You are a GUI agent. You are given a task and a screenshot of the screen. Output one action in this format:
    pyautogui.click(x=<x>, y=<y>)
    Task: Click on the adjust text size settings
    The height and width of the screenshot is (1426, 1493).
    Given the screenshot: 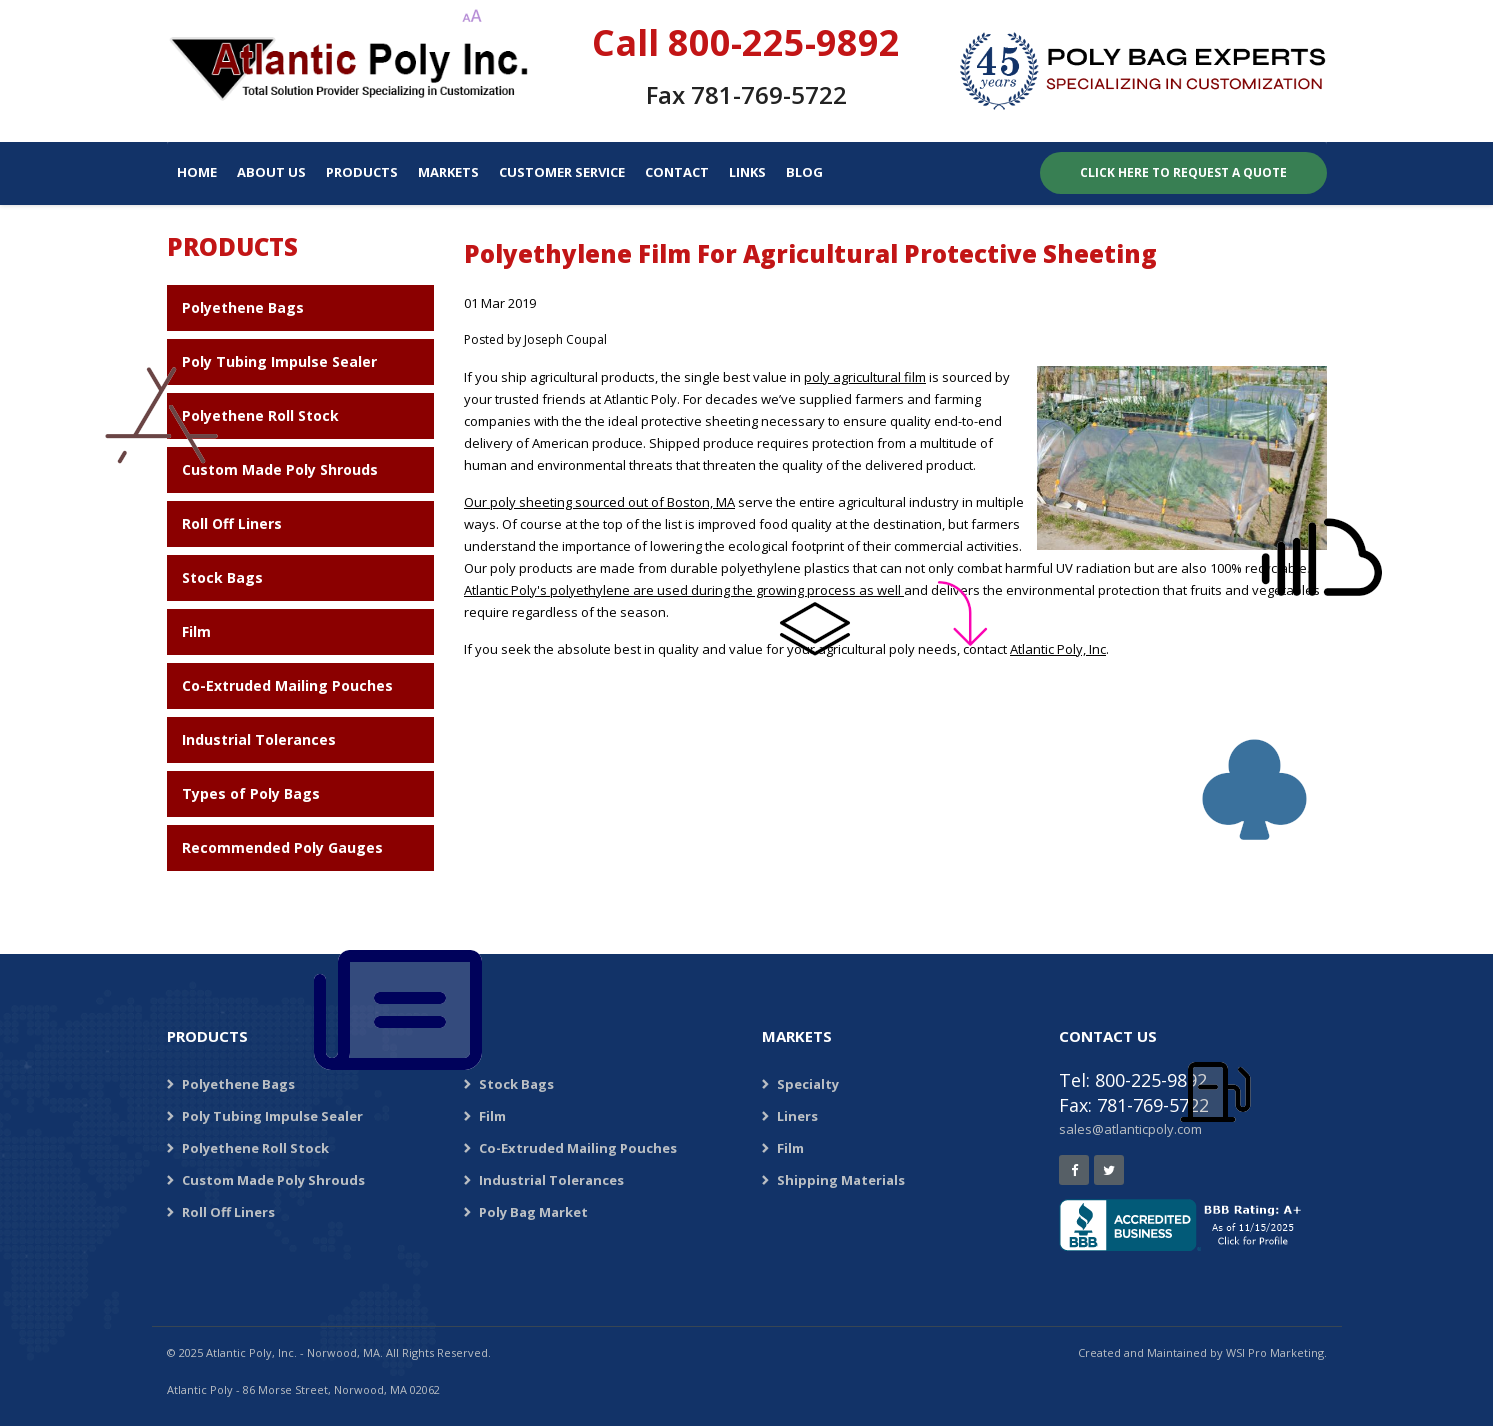 What is the action you would take?
    pyautogui.click(x=472, y=15)
    